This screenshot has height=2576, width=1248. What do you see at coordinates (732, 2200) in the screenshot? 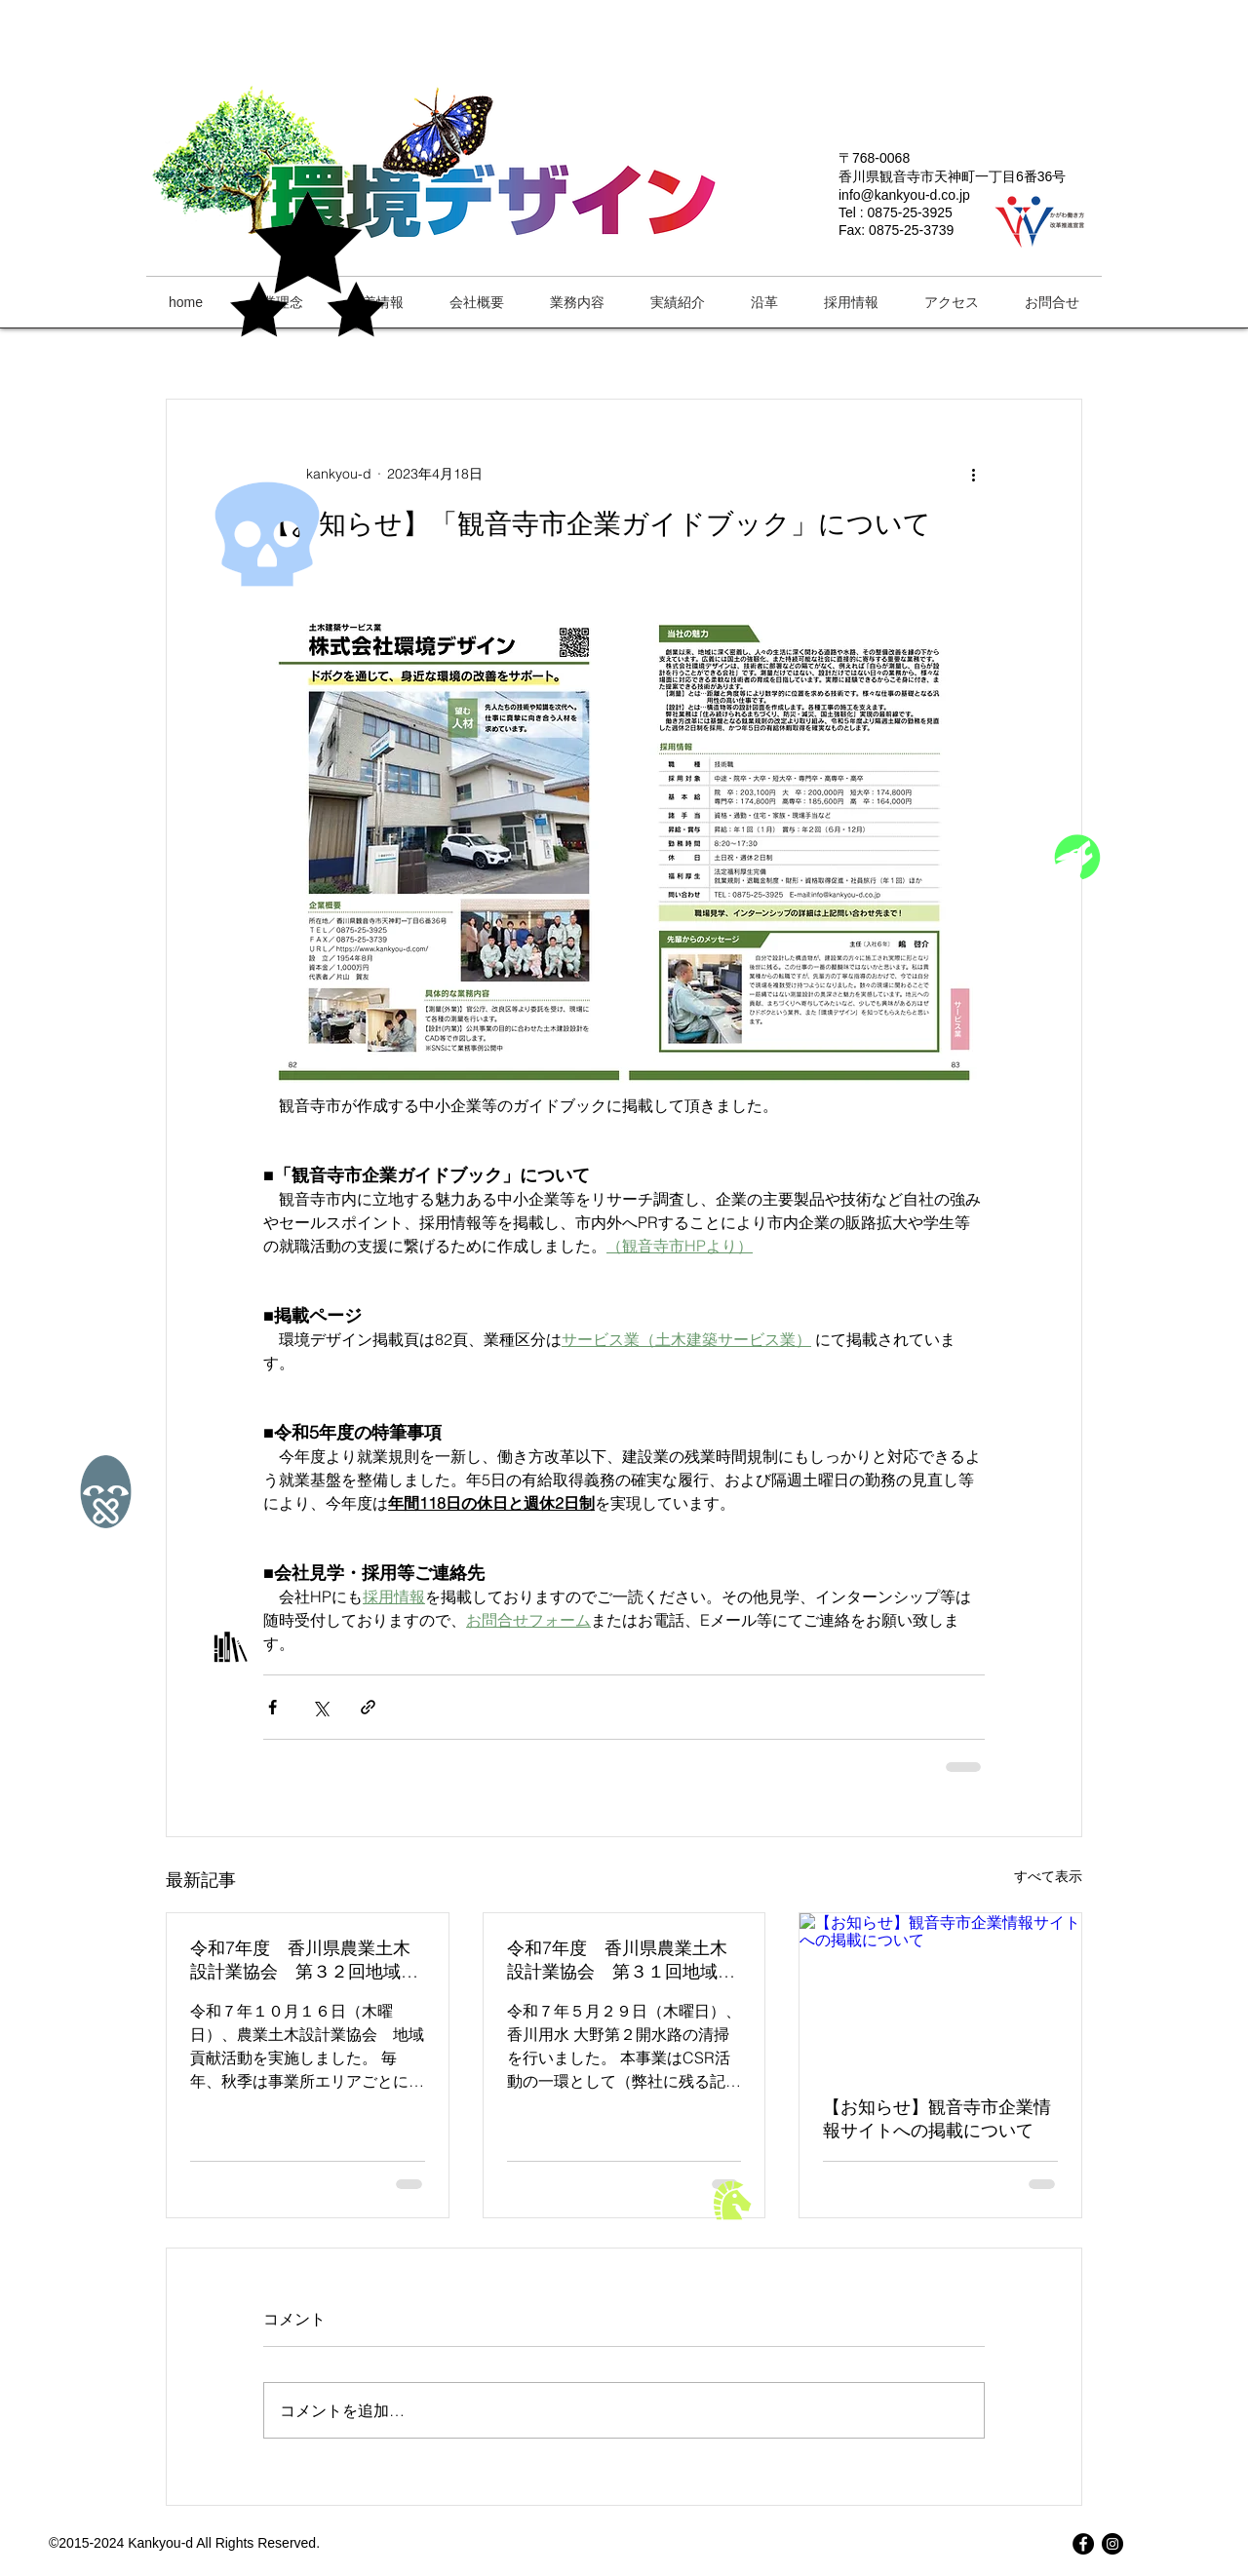
I see `select the knight piece in a chess game` at bounding box center [732, 2200].